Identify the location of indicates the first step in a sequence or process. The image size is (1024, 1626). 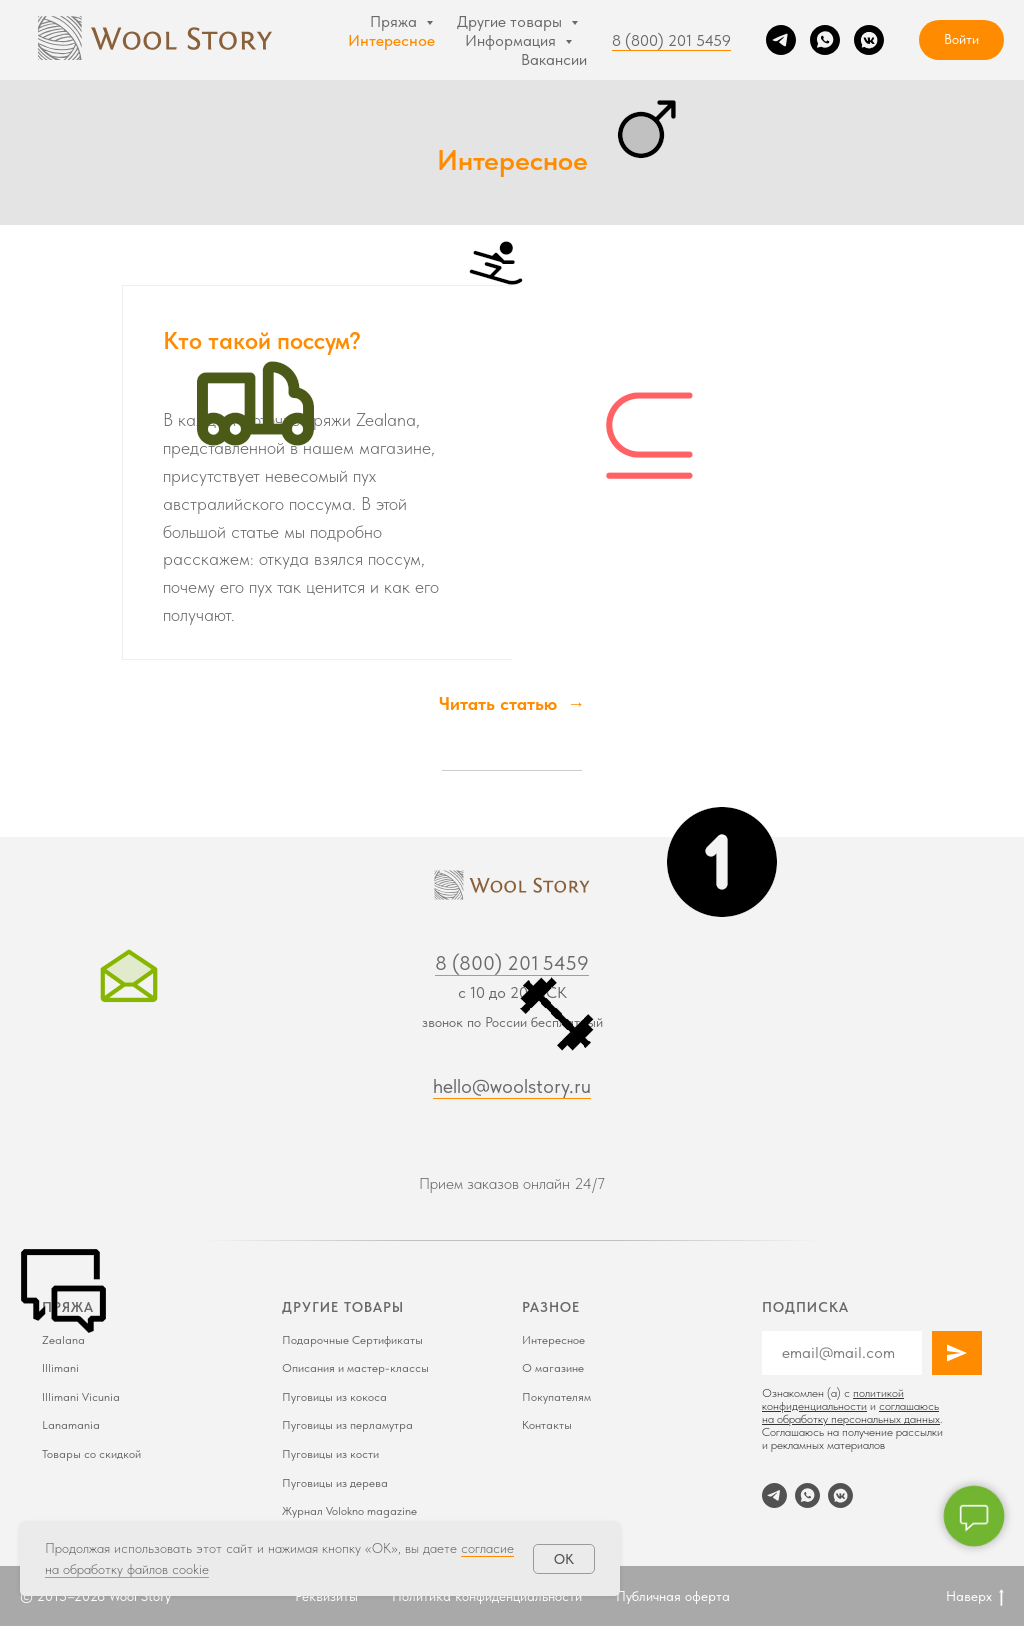
(722, 862).